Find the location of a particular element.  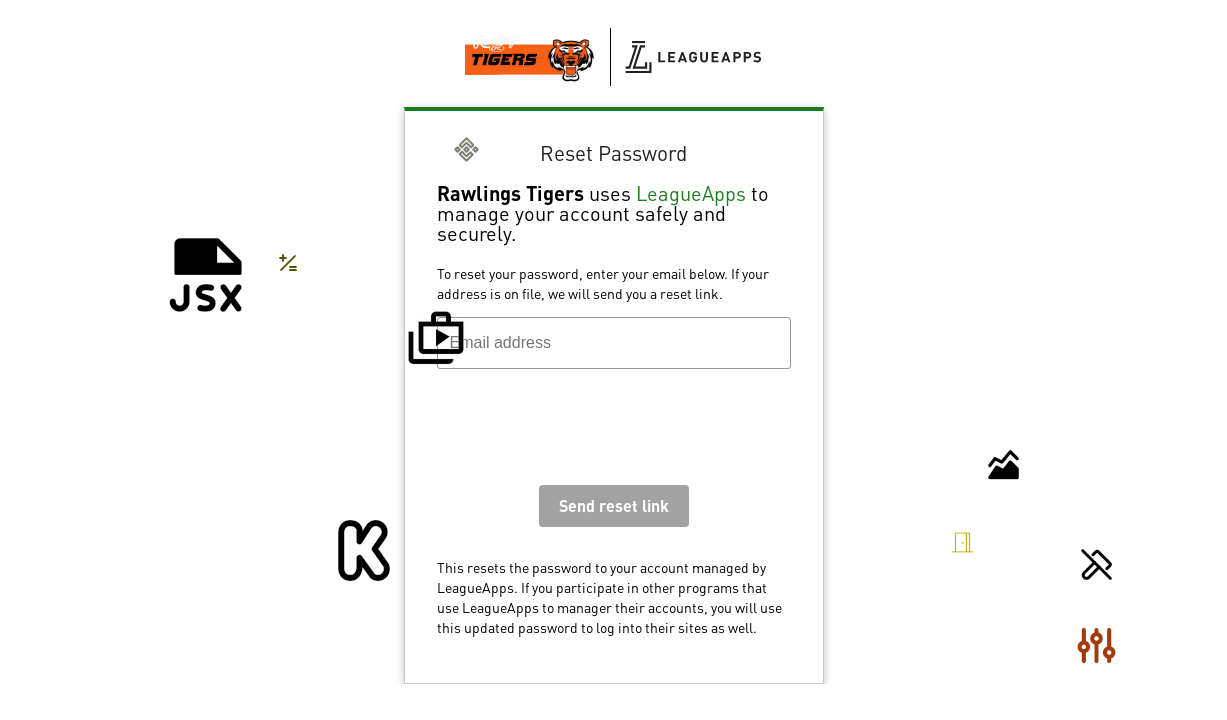

toggle between addition and equals operations is located at coordinates (288, 263).